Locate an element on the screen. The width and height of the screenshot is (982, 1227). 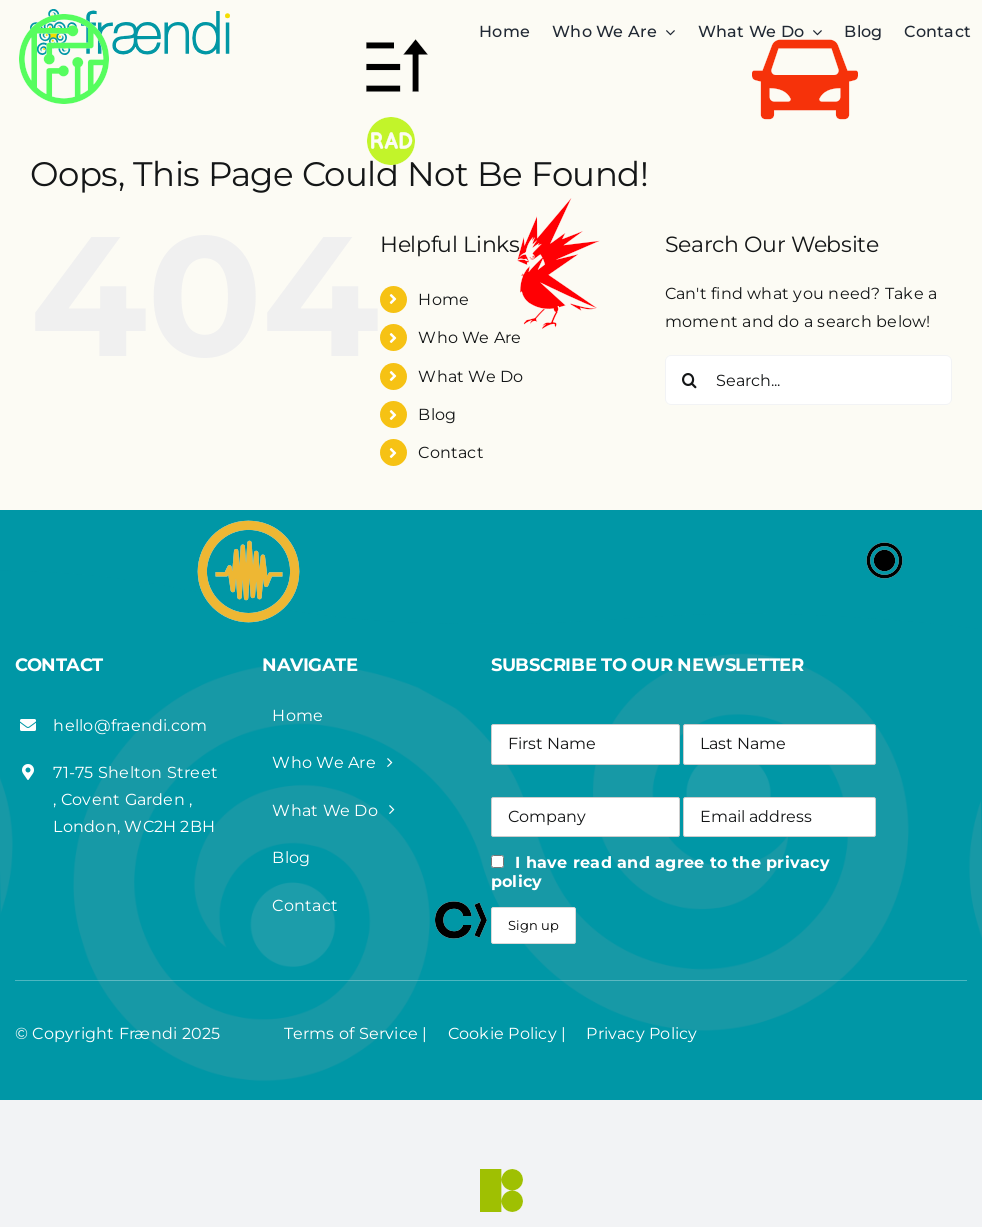
sort items in ascending order is located at coordinates (394, 67).